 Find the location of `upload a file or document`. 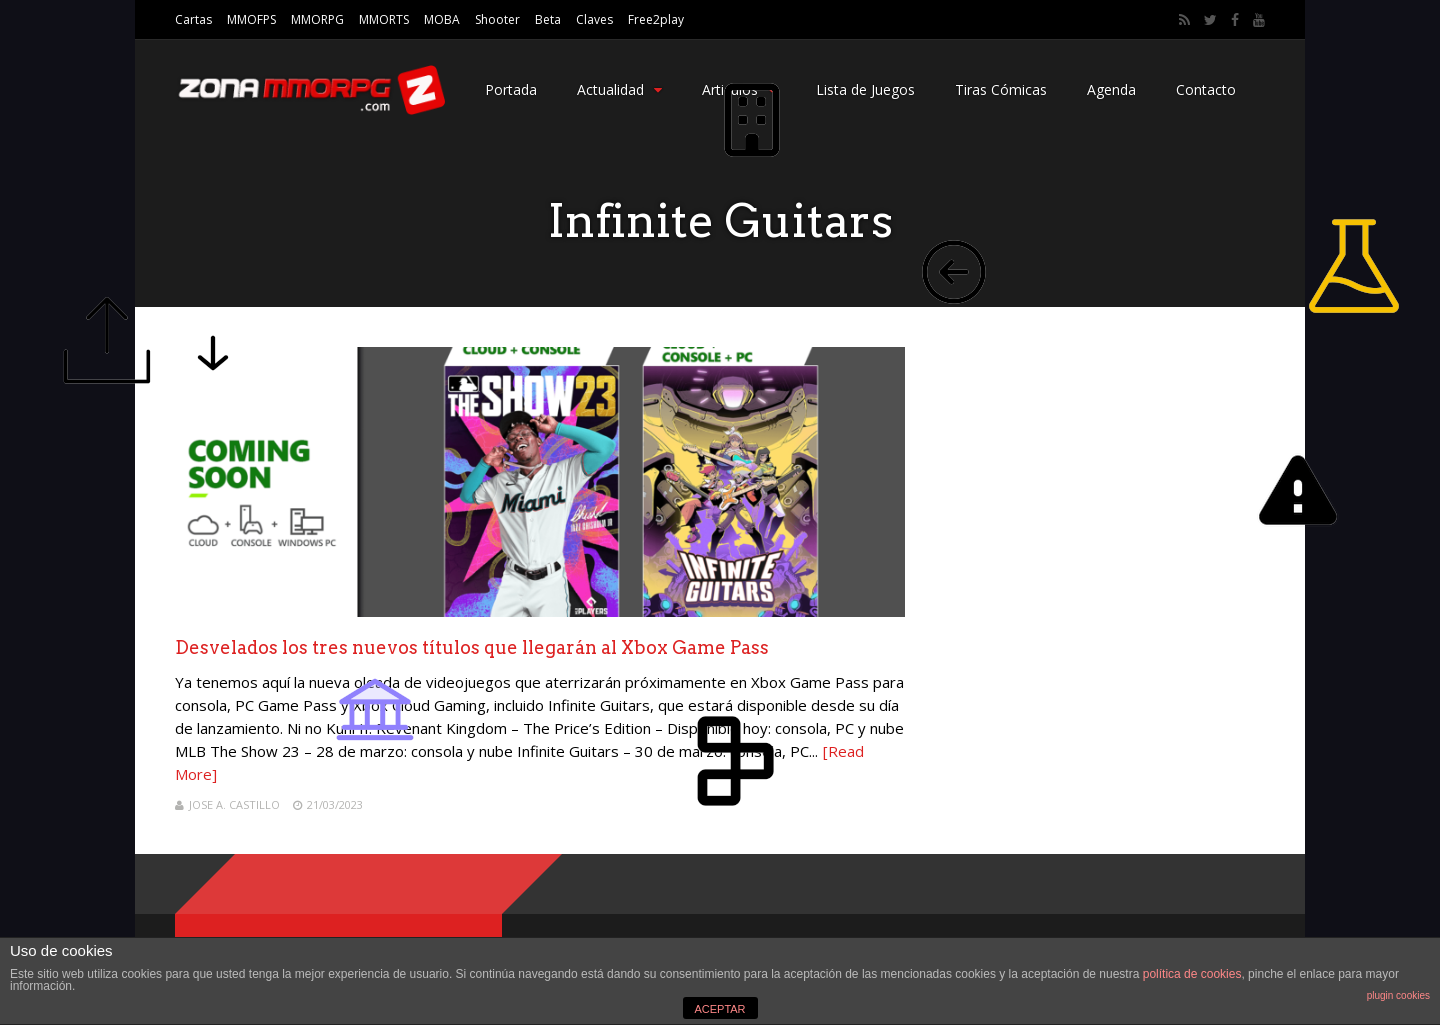

upload a file or document is located at coordinates (107, 344).